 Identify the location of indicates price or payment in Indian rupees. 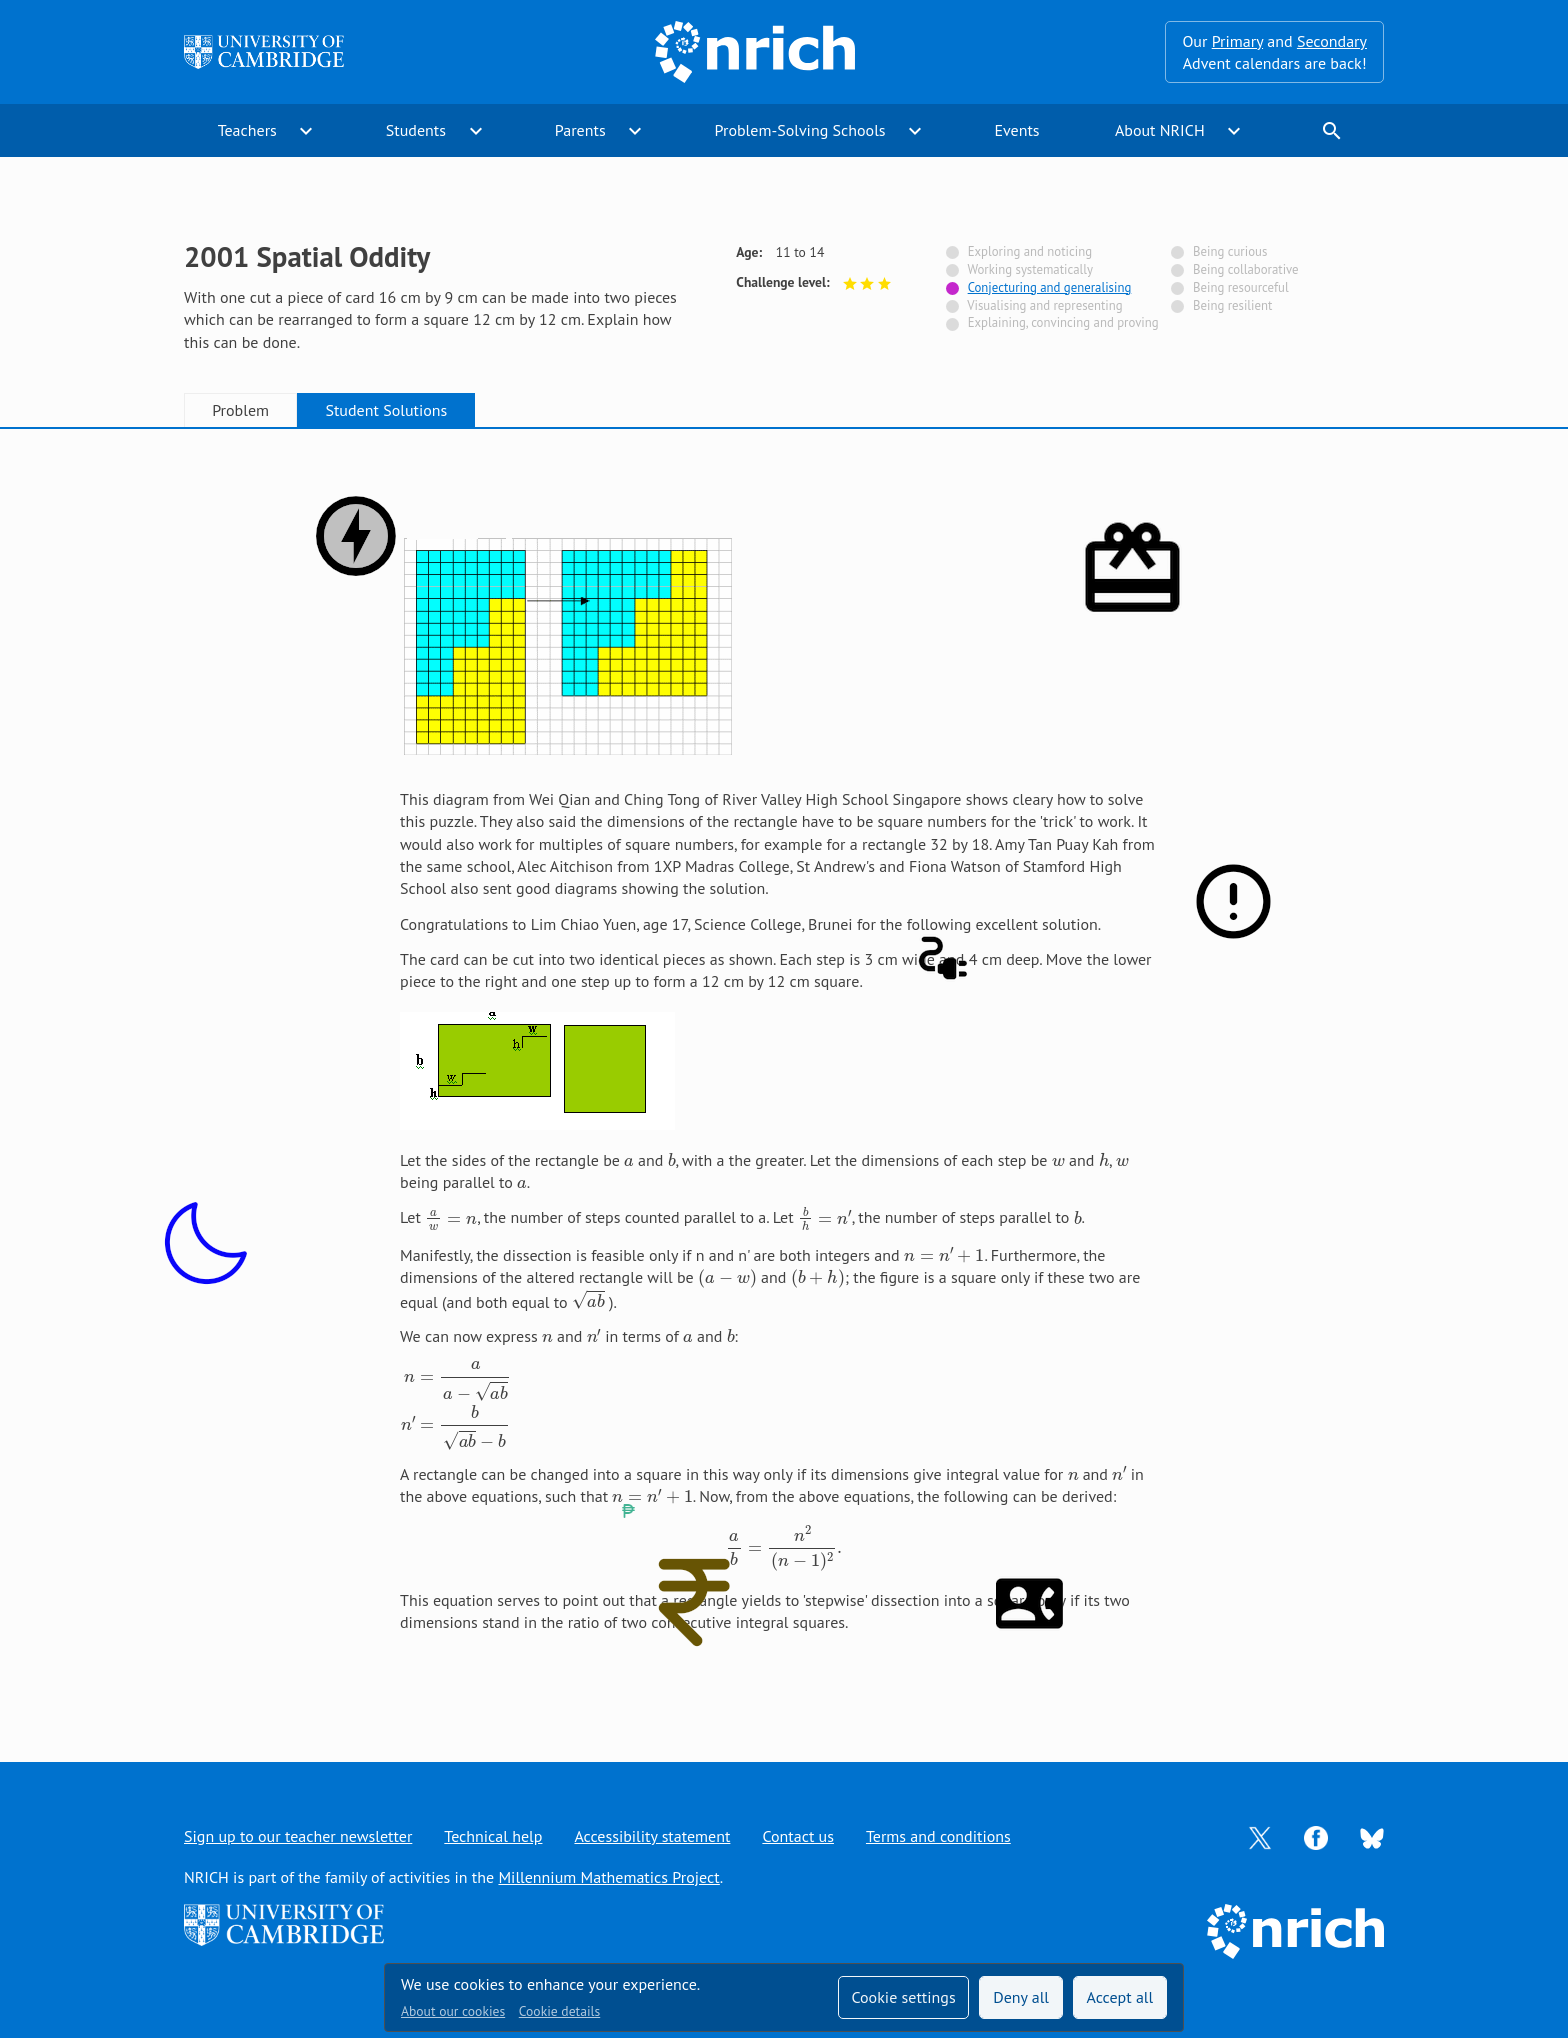
(691, 1602).